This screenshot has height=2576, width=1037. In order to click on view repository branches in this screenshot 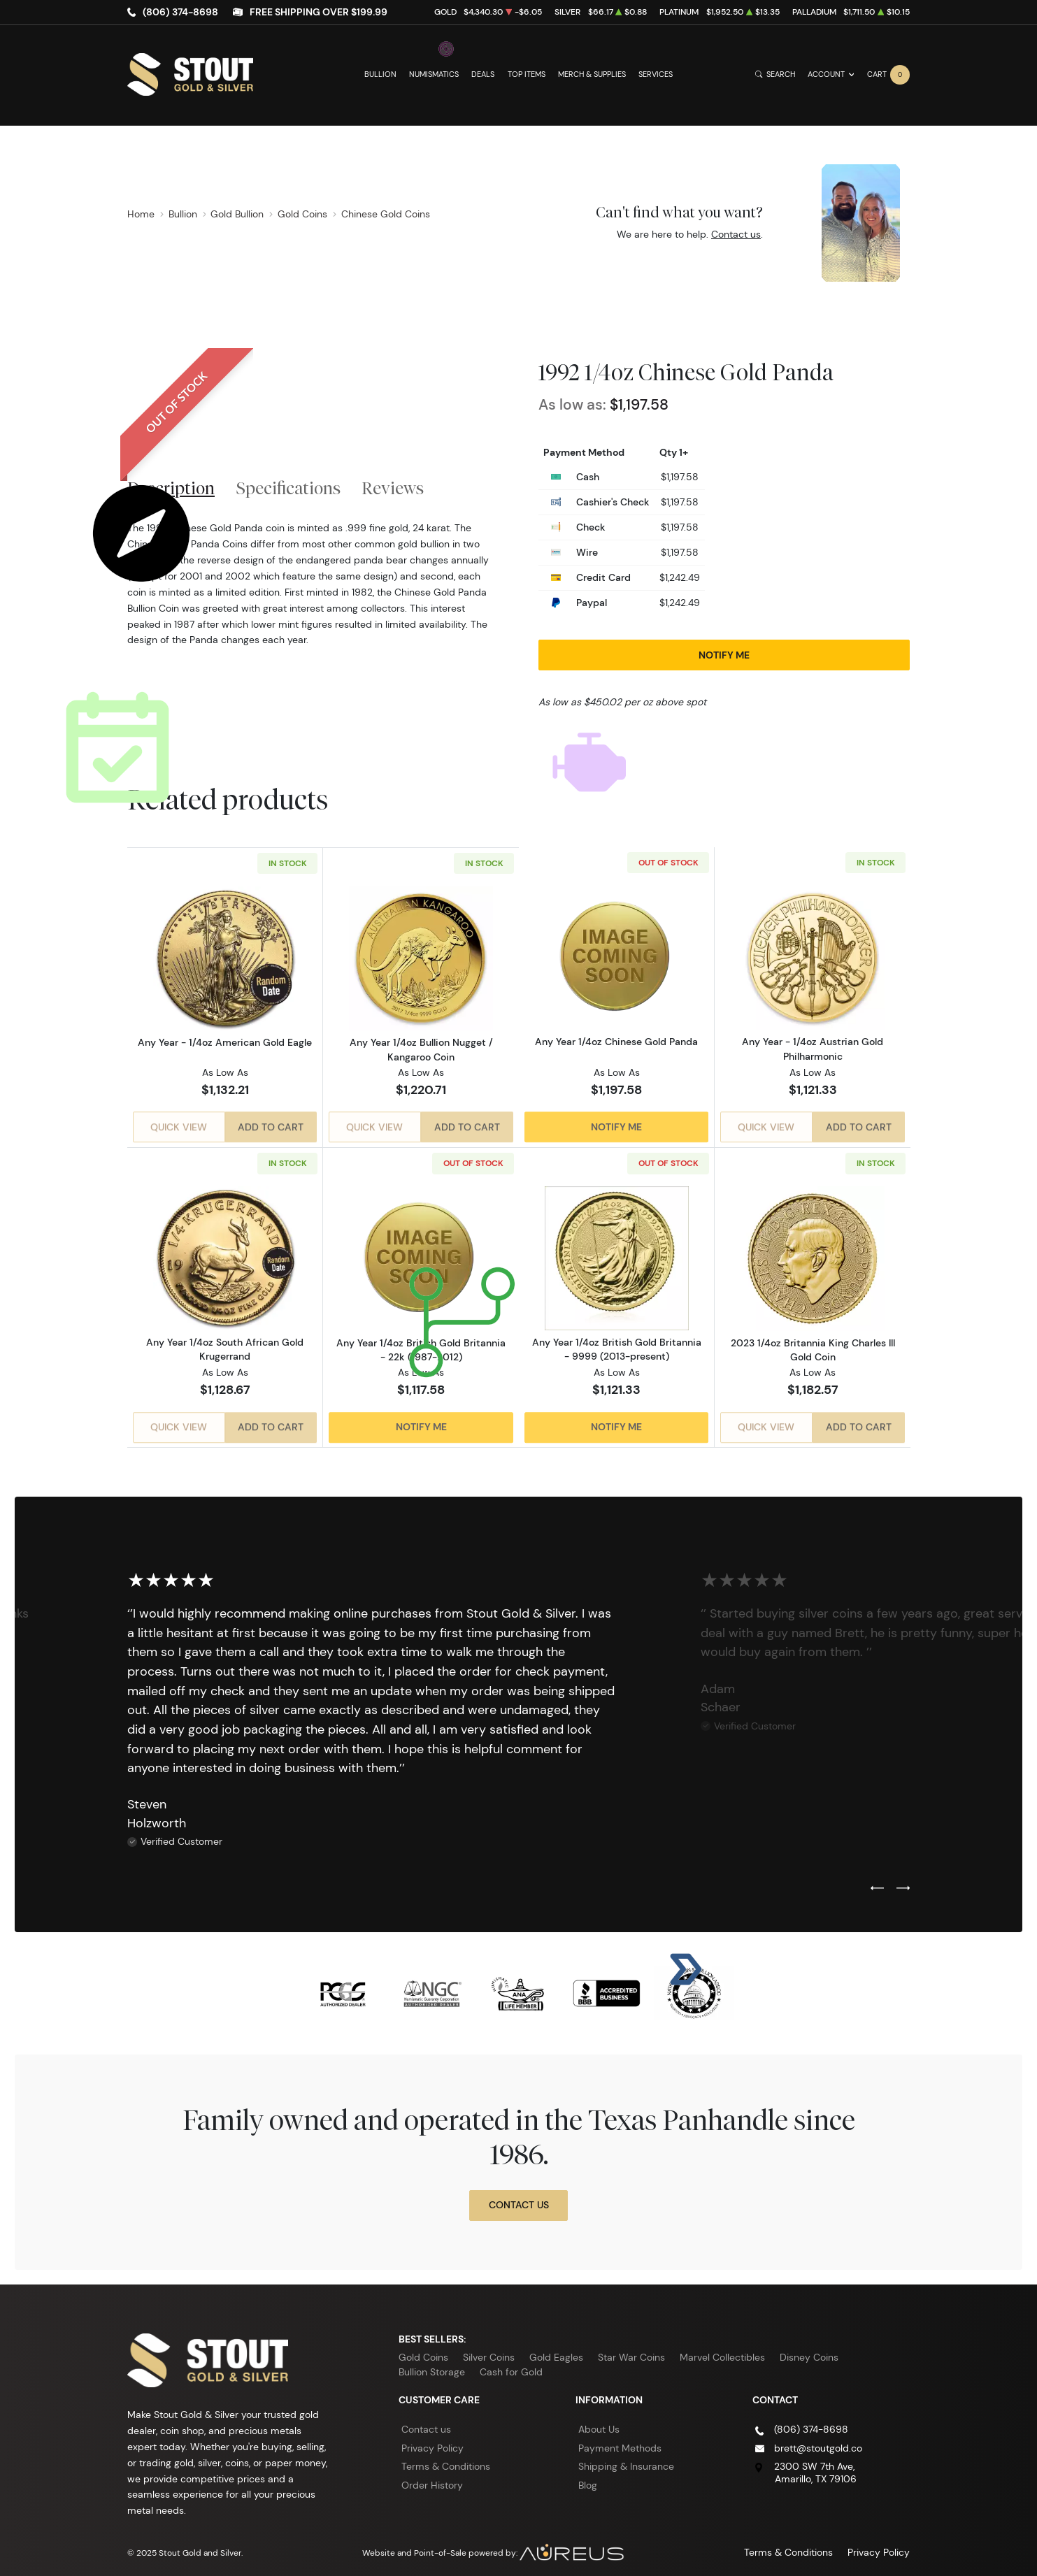, I will do `click(455, 1322)`.